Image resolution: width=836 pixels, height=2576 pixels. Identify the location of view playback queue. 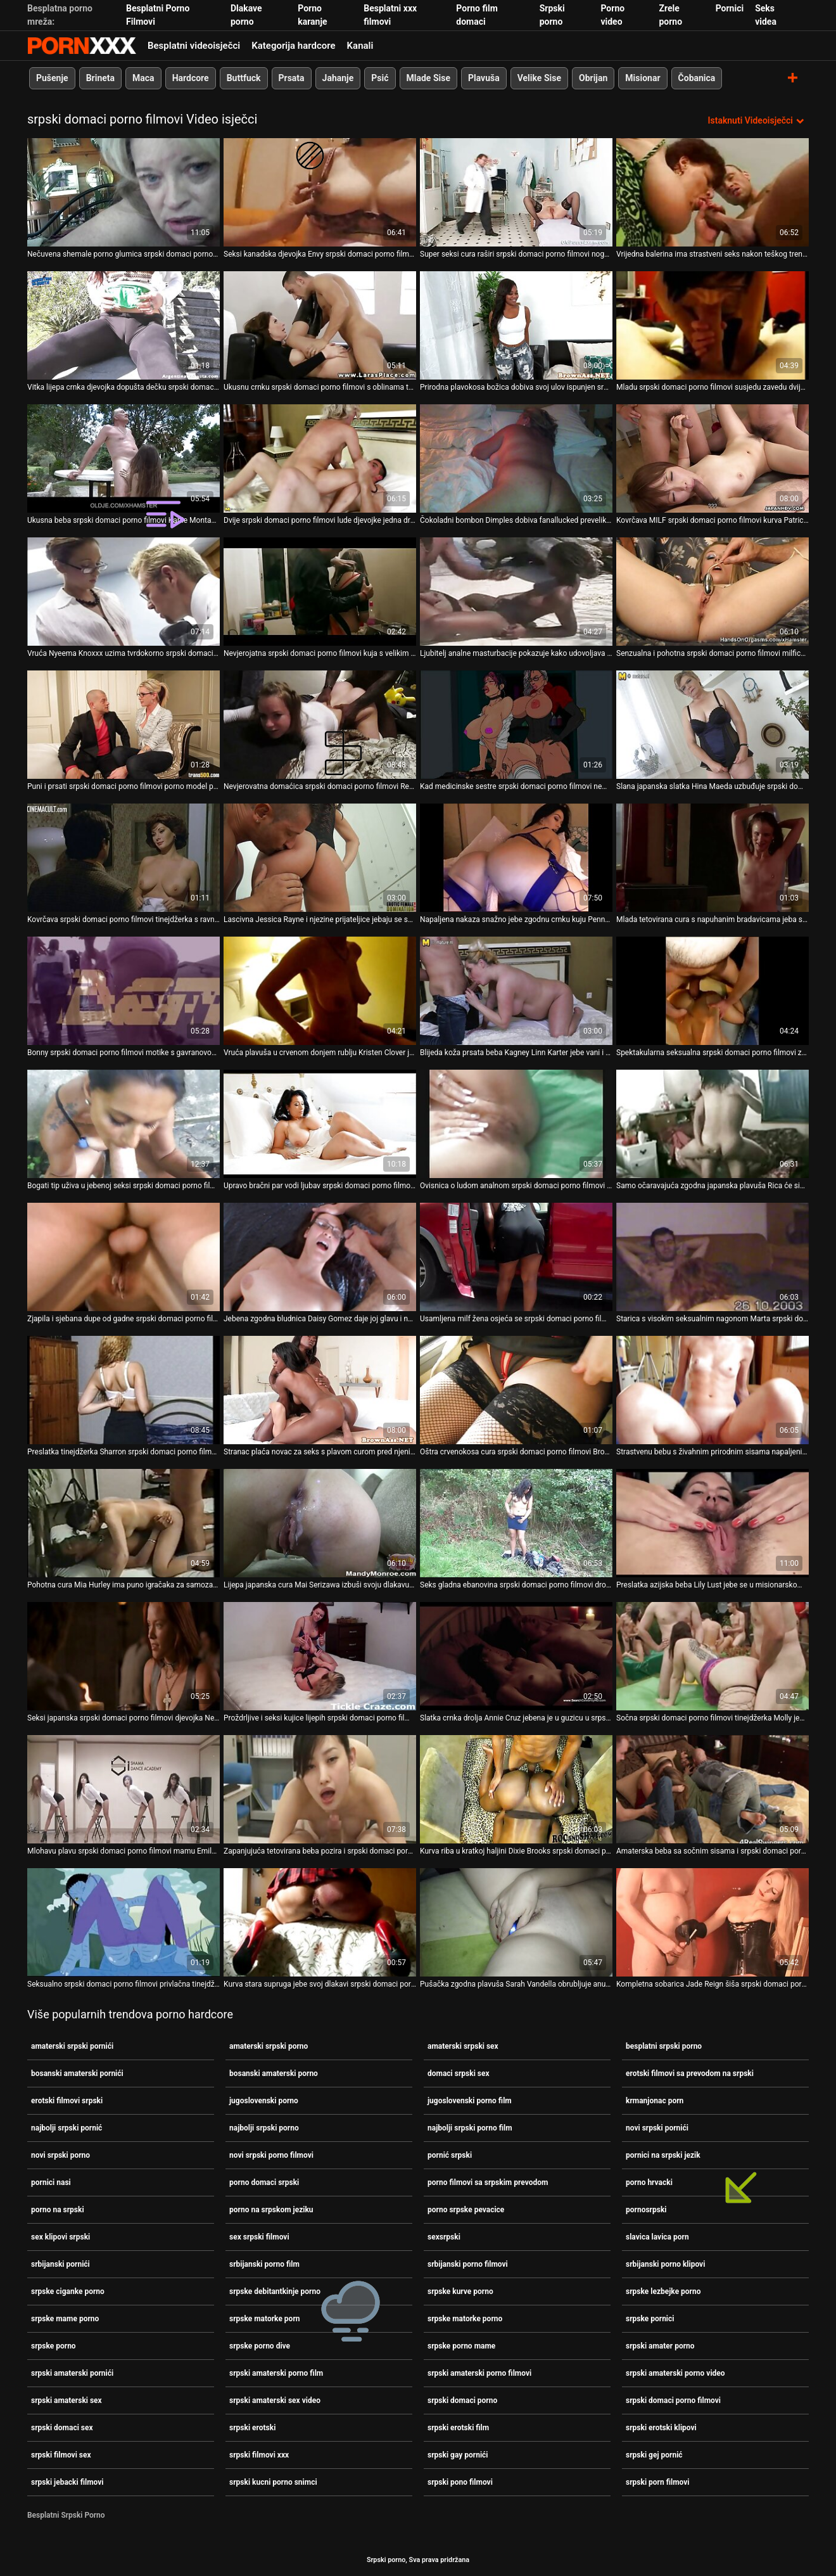
(163, 514).